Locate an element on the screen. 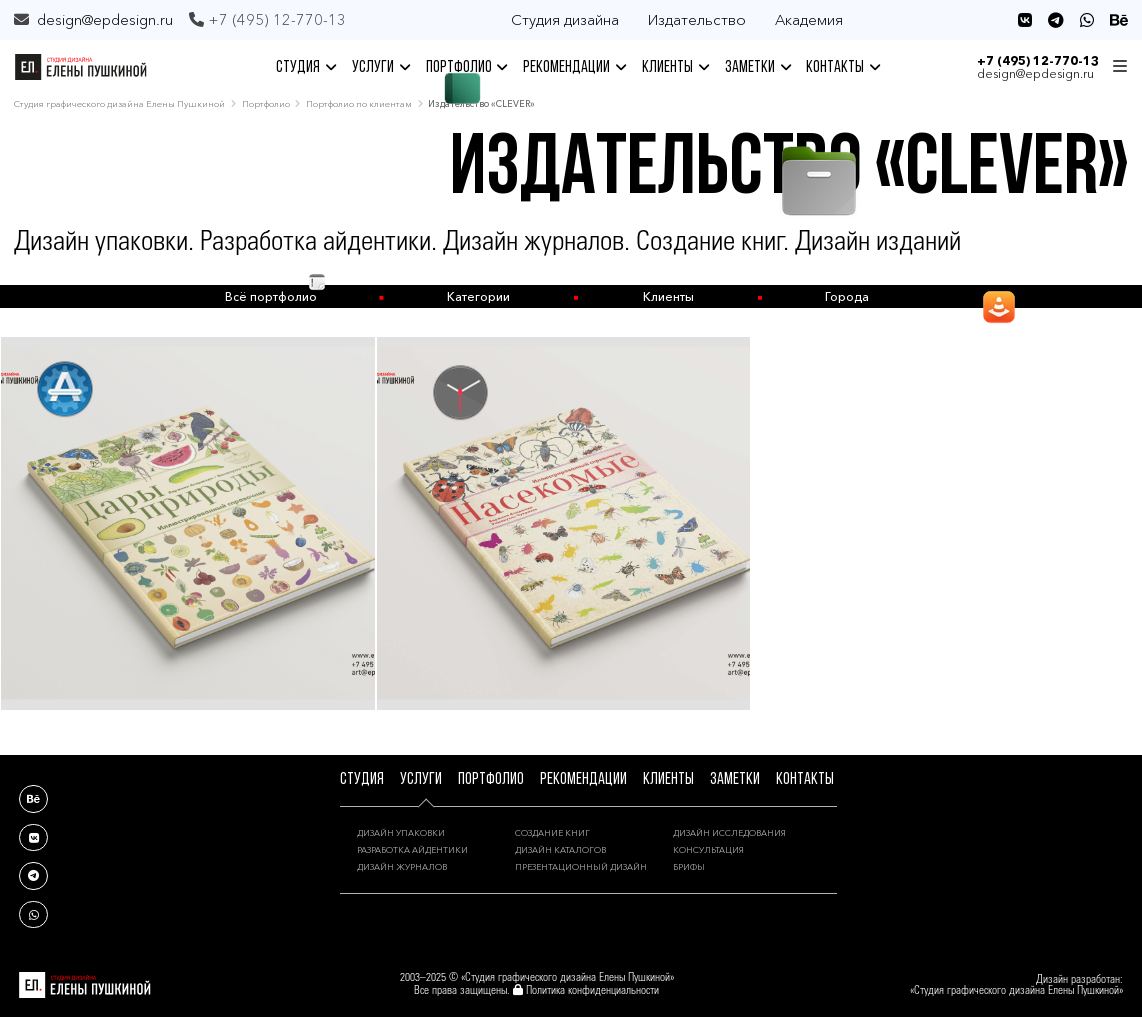 Image resolution: width=1142 pixels, height=1017 pixels. access desktop folder or files is located at coordinates (462, 87).